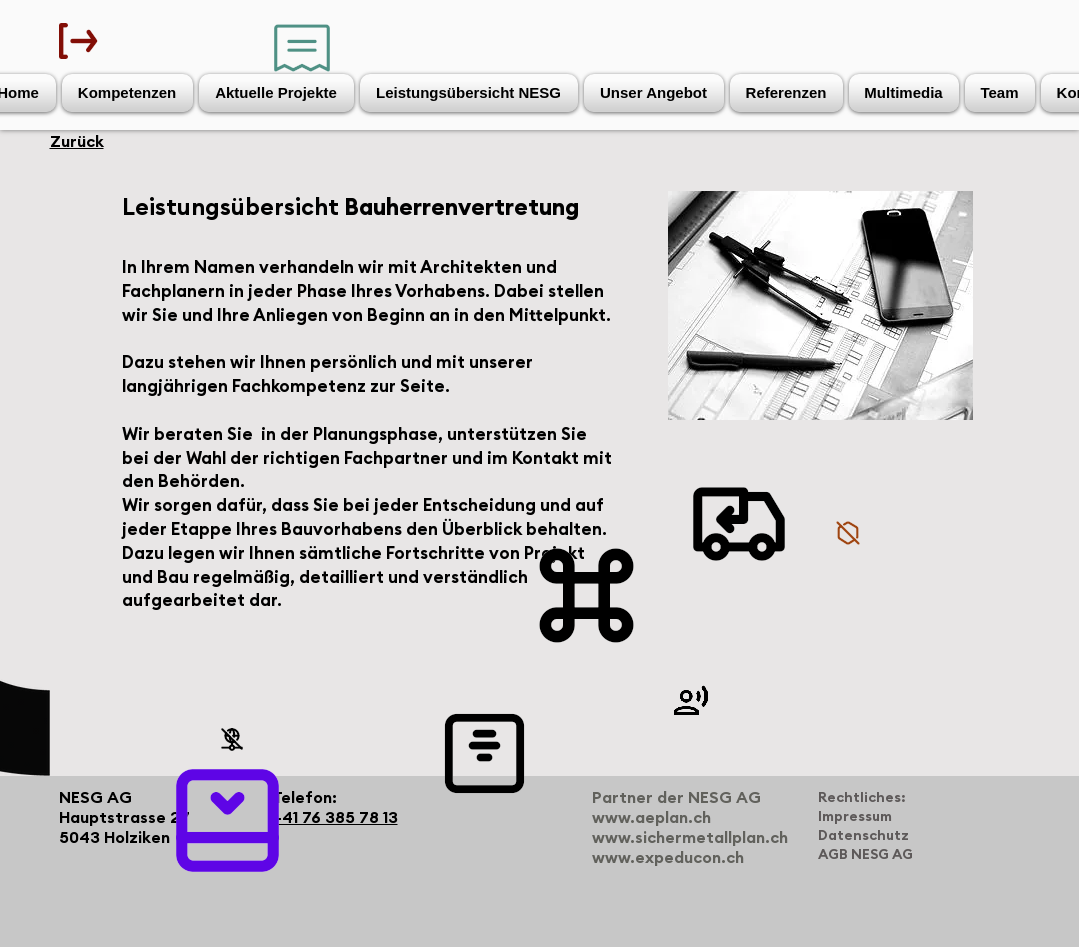 This screenshot has height=947, width=1079. Describe the element at coordinates (739, 524) in the screenshot. I see `initiate a product return` at that location.